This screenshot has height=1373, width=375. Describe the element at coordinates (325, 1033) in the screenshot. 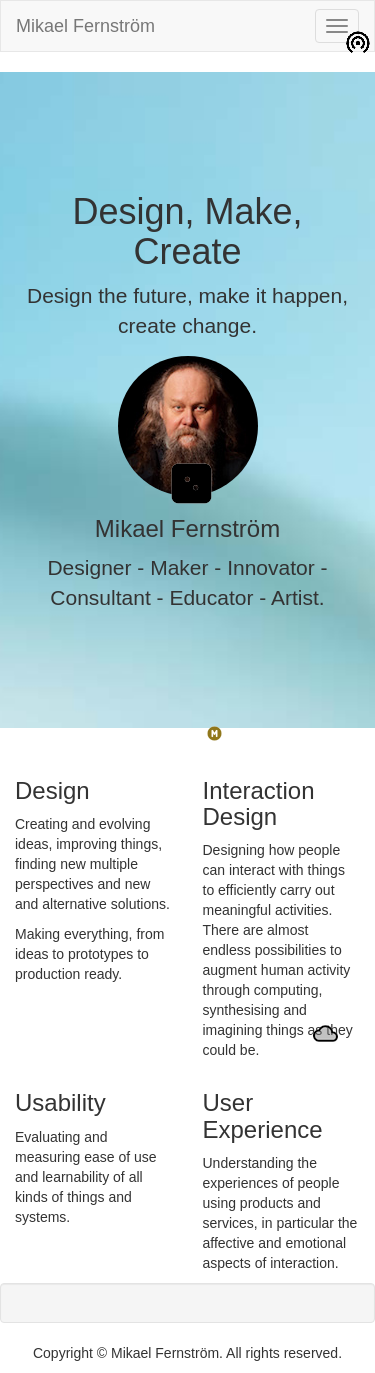

I see `cloud storage or sync status` at that location.